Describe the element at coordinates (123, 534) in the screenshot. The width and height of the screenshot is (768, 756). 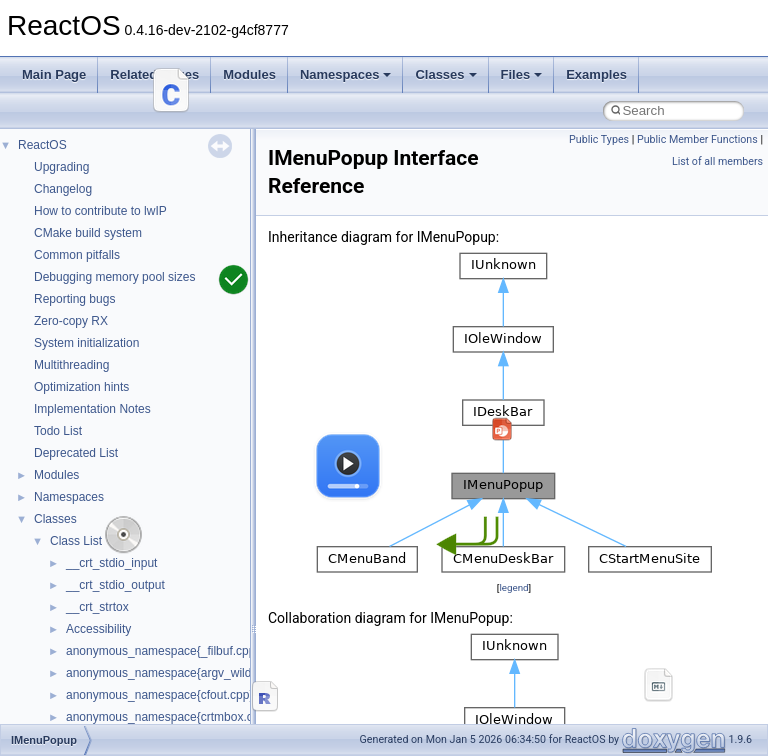
I see `indicates a DVD+R disc drive or media` at that location.